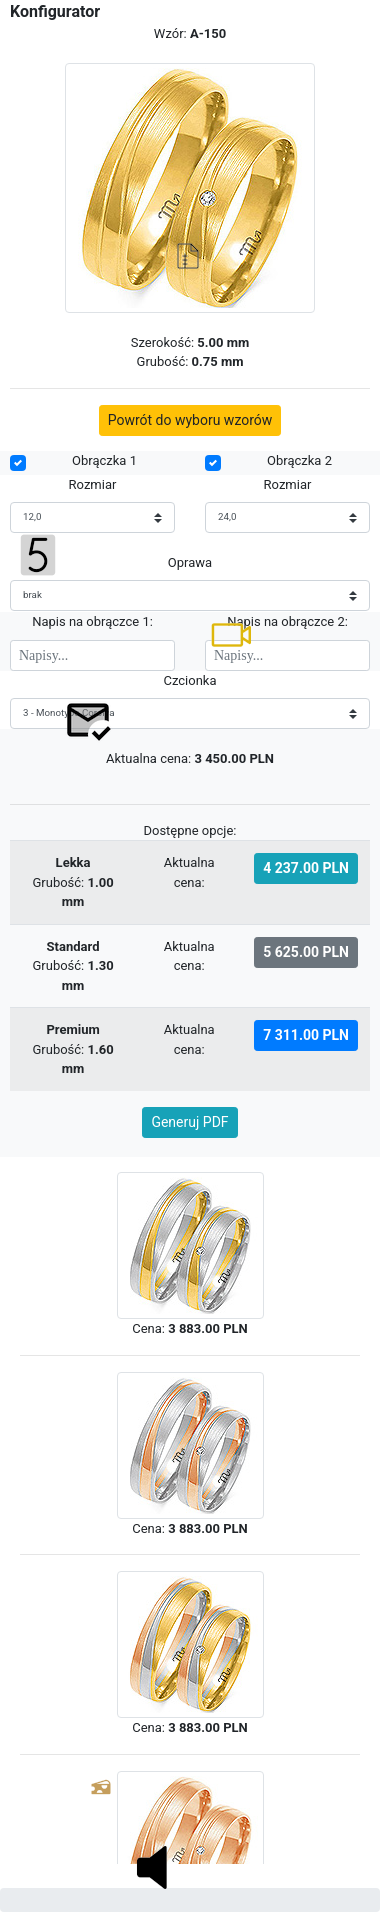 This screenshot has width=380, height=1912. What do you see at coordinates (158, 1867) in the screenshot?
I see `speaker with no audio output` at bounding box center [158, 1867].